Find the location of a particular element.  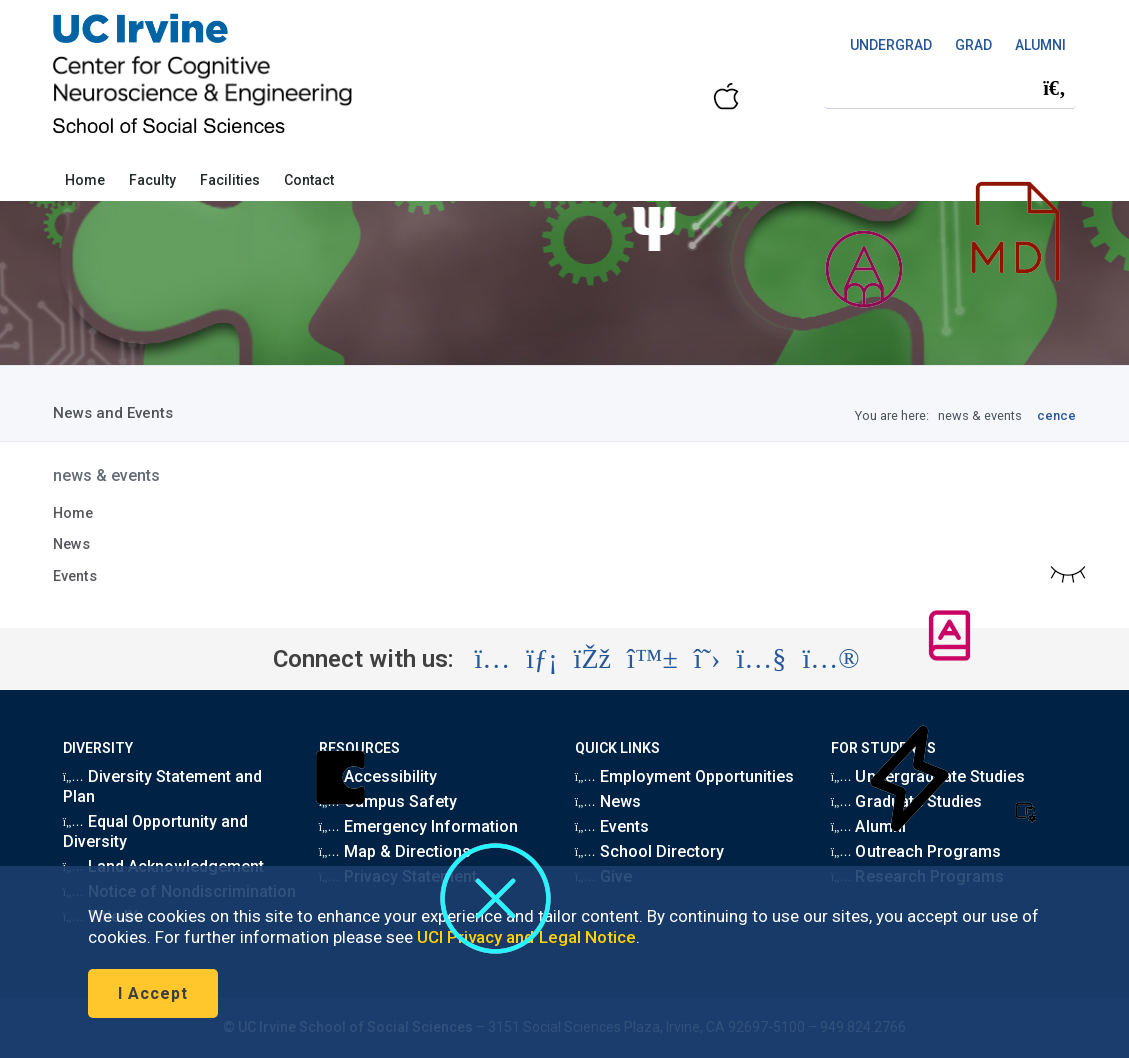

open a markdown file is located at coordinates (1017, 231).